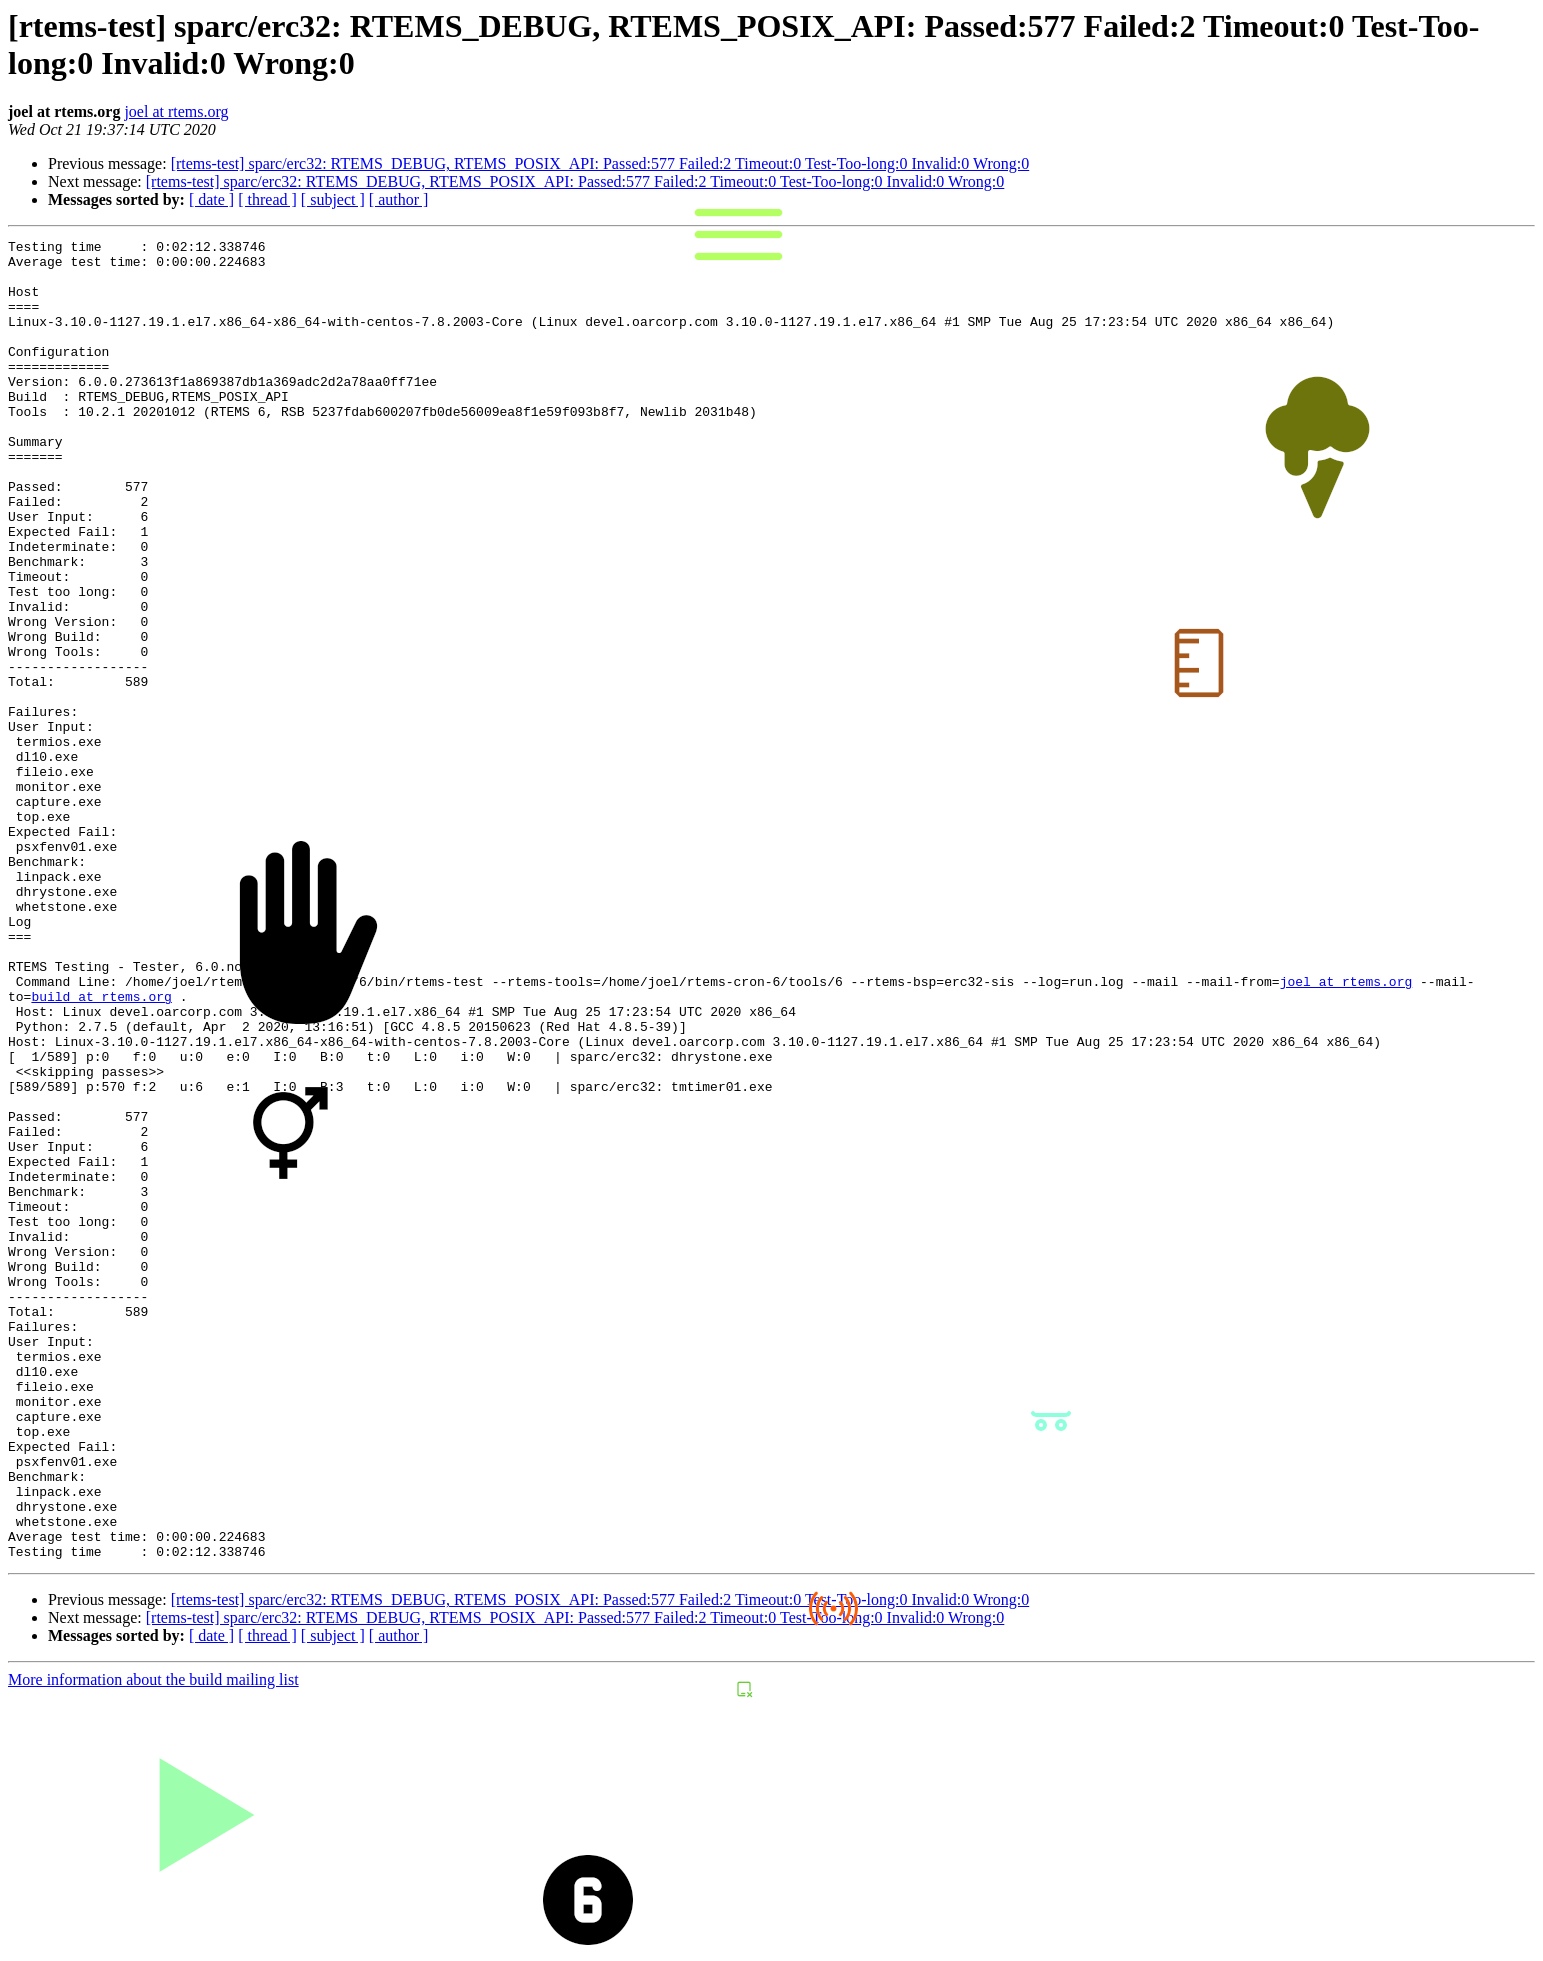  What do you see at coordinates (1317, 447) in the screenshot?
I see `browse desserts or sweet treats` at bounding box center [1317, 447].